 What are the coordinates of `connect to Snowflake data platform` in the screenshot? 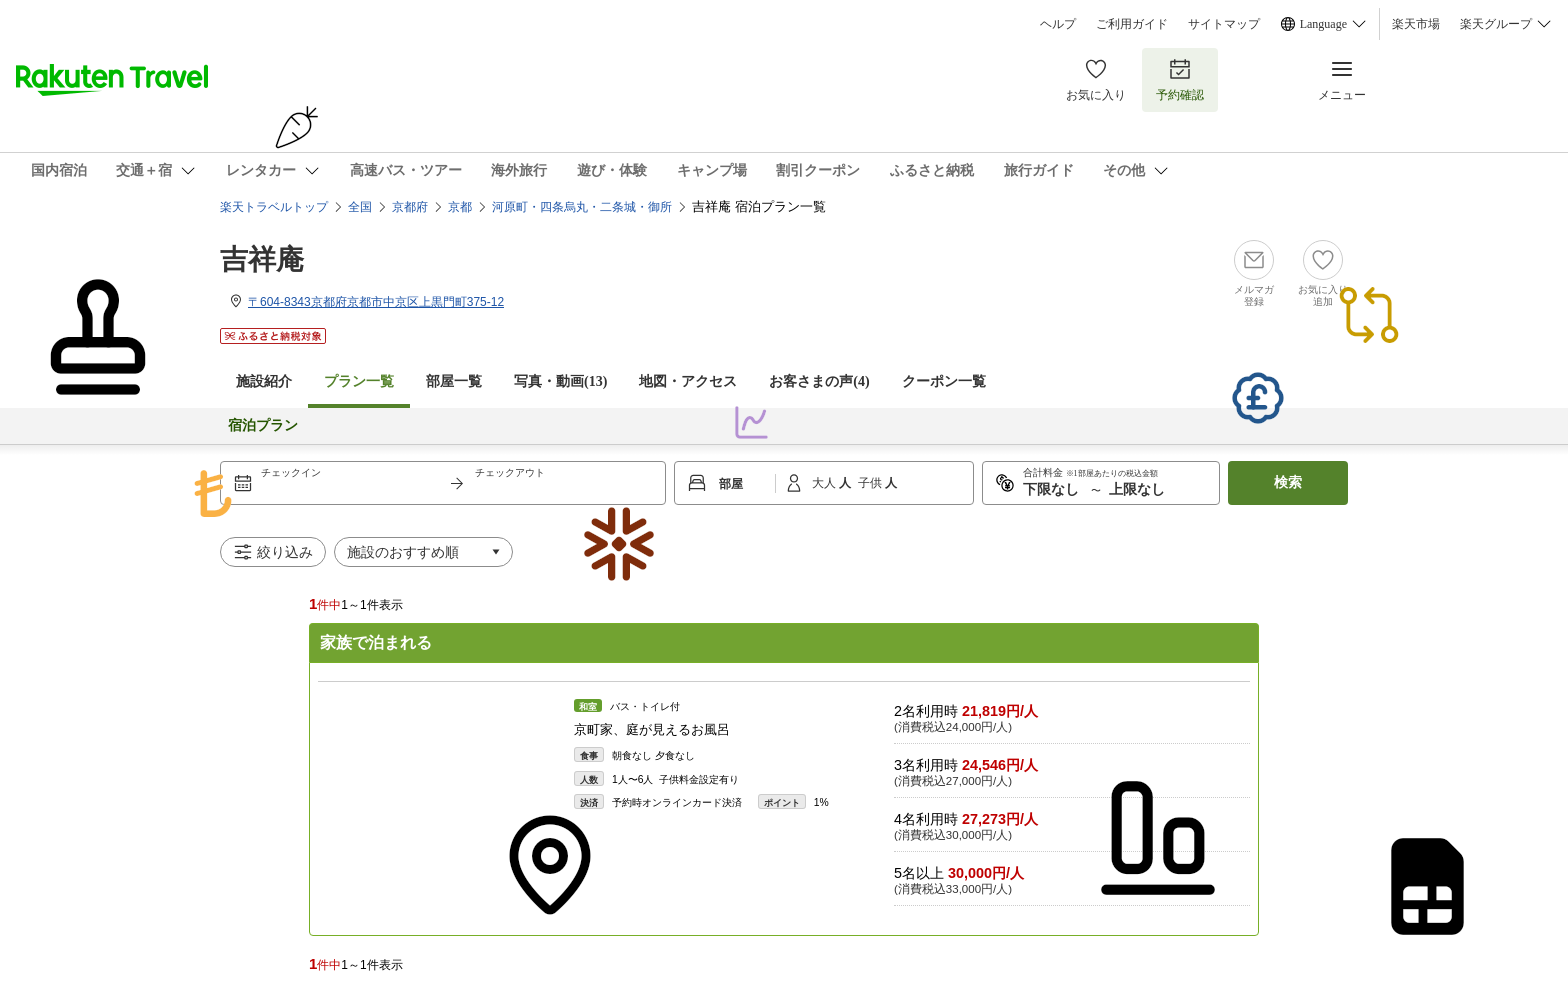 It's located at (619, 544).